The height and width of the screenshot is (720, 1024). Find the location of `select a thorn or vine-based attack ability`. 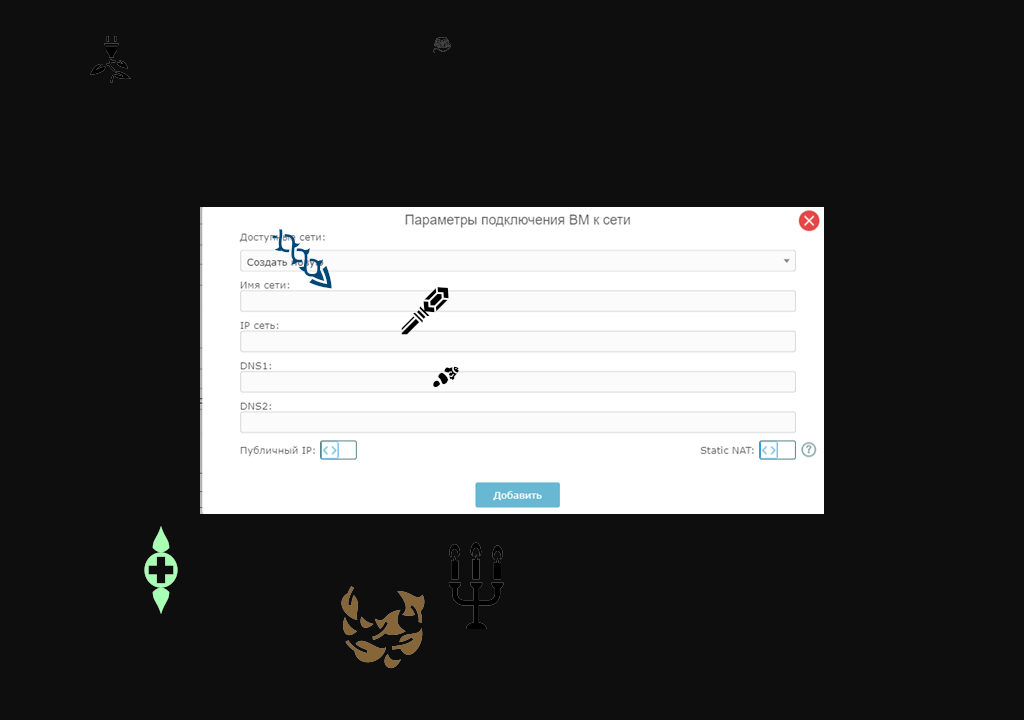

select a thorn or vine-based attack ability is located at coordinates (302, 259).